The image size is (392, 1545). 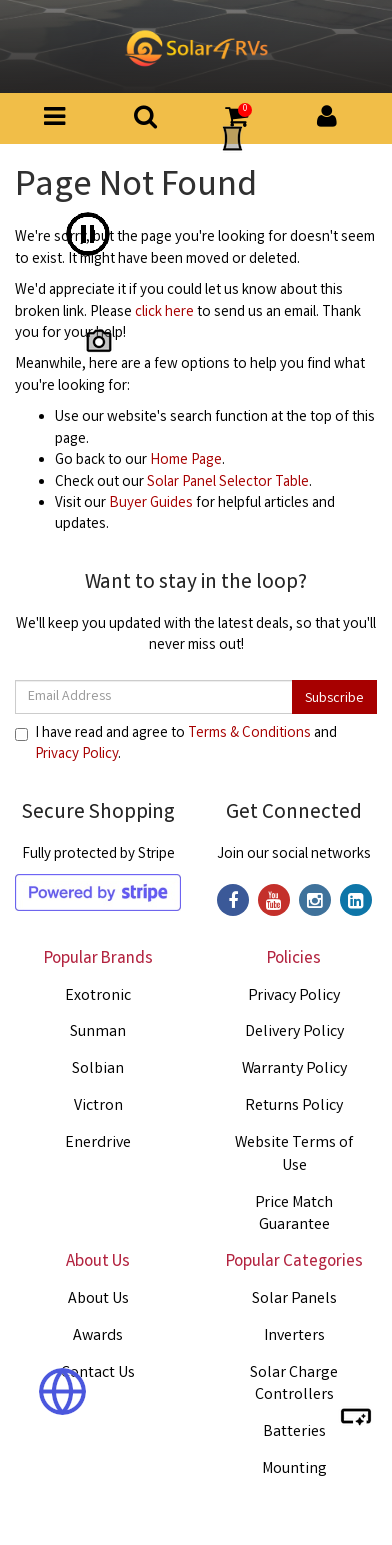 I want to click on pause media playback, so click(x=88, y=234).